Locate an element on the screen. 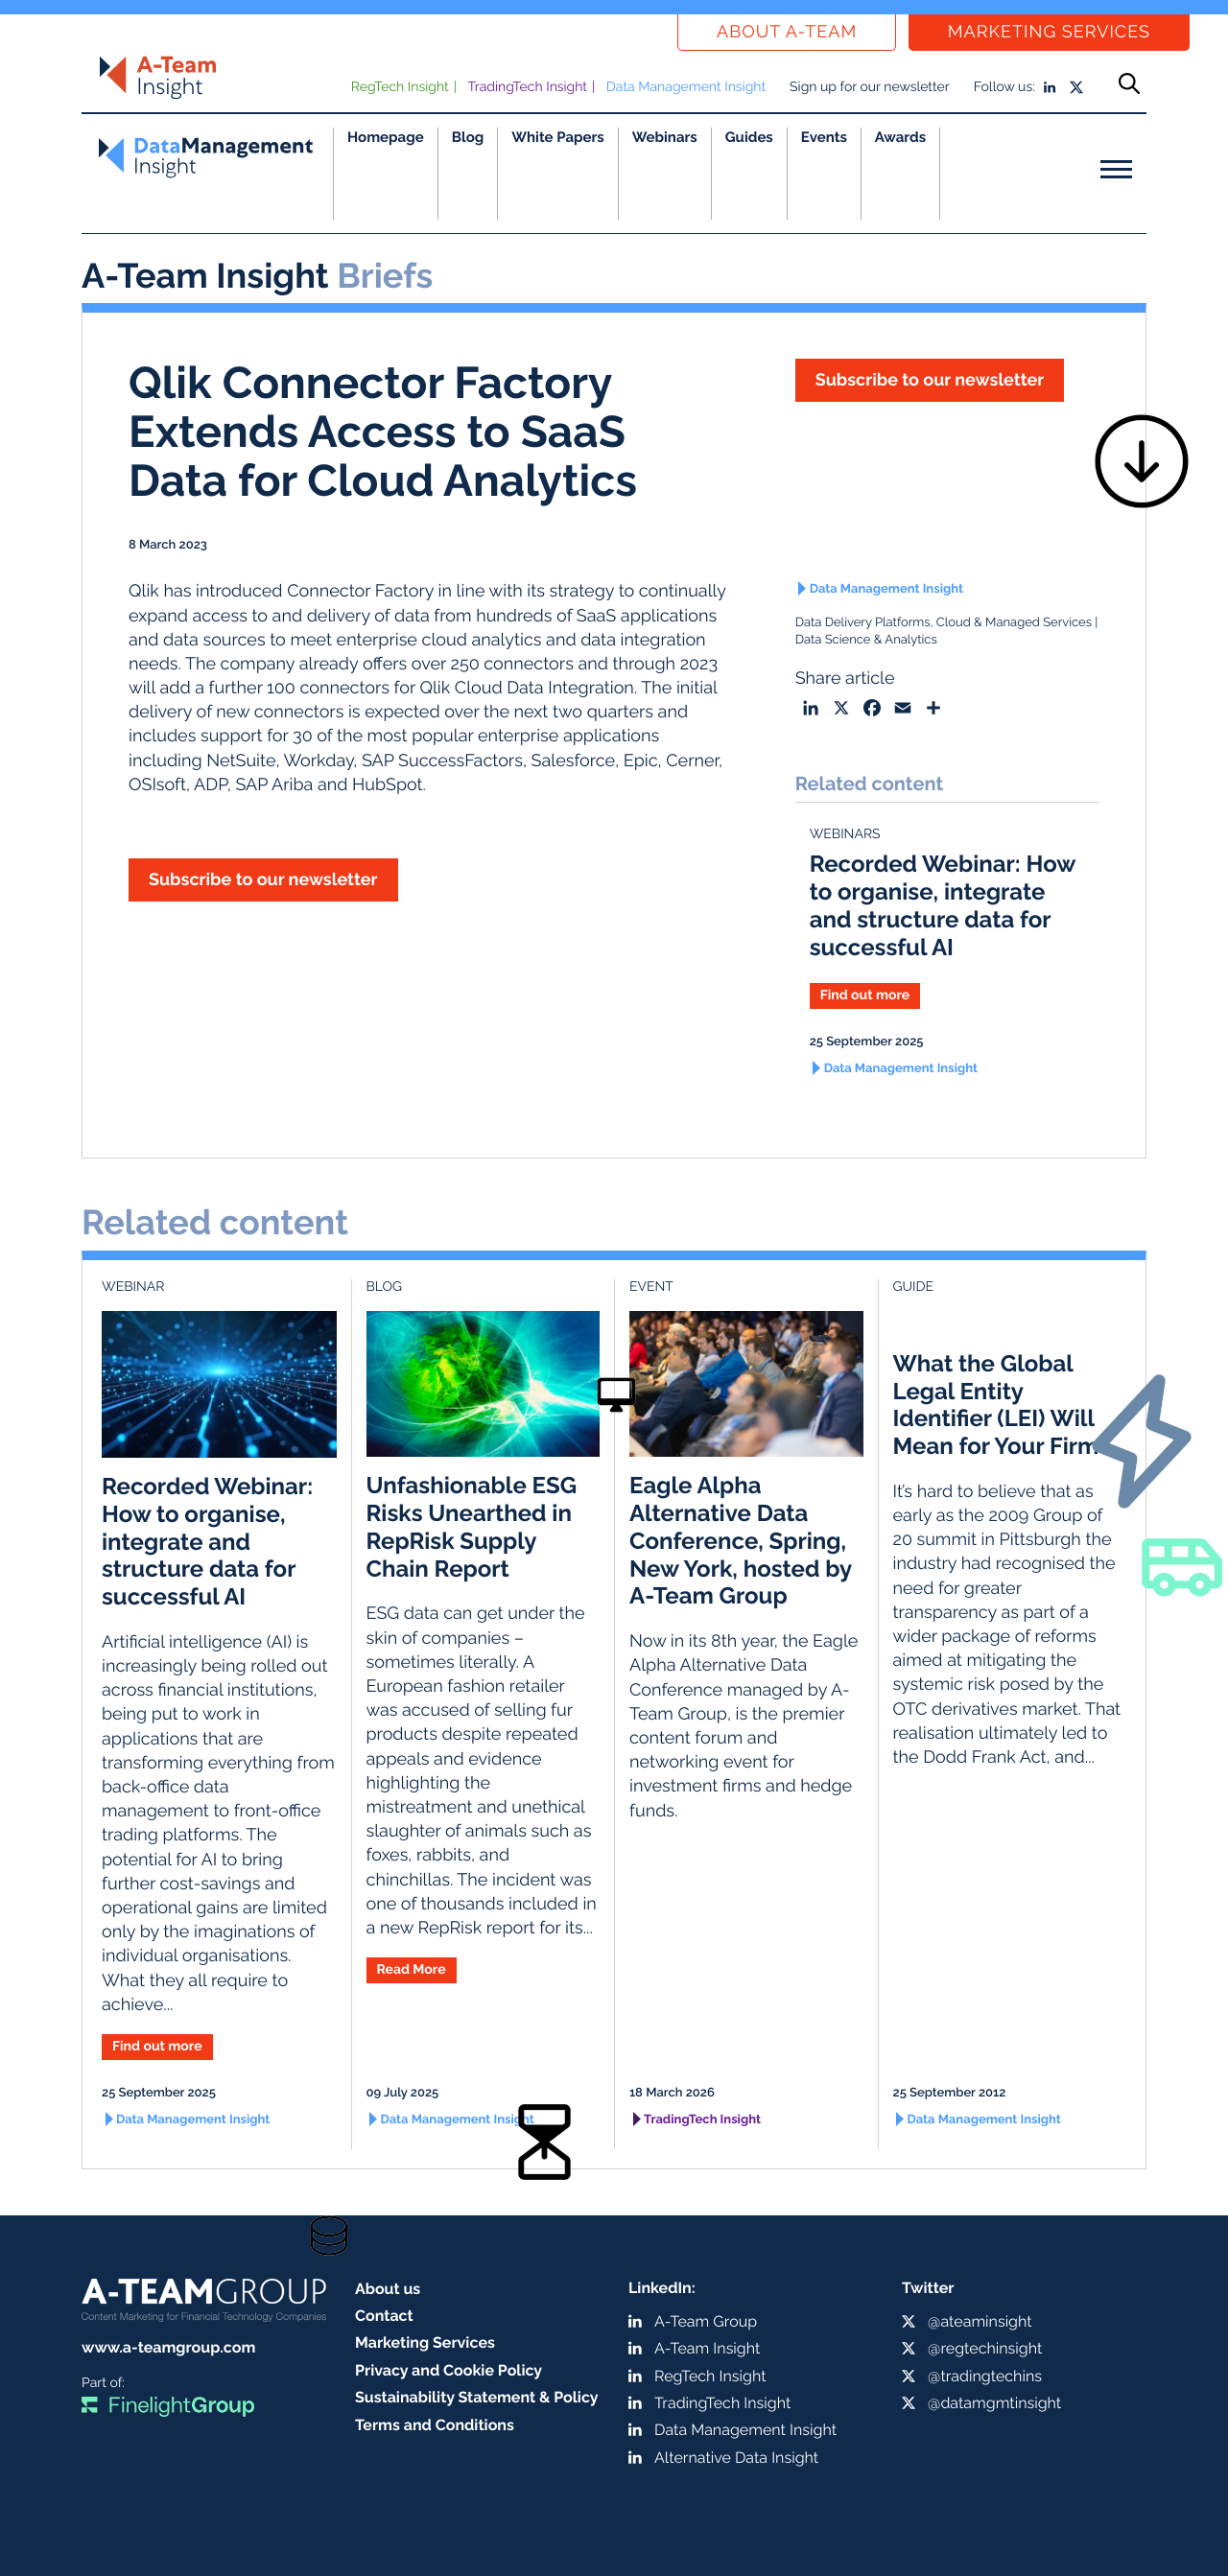 The height and width of the screenshot is (2576, 1228). switch to desktop view is located at coordinates (616, 1394).